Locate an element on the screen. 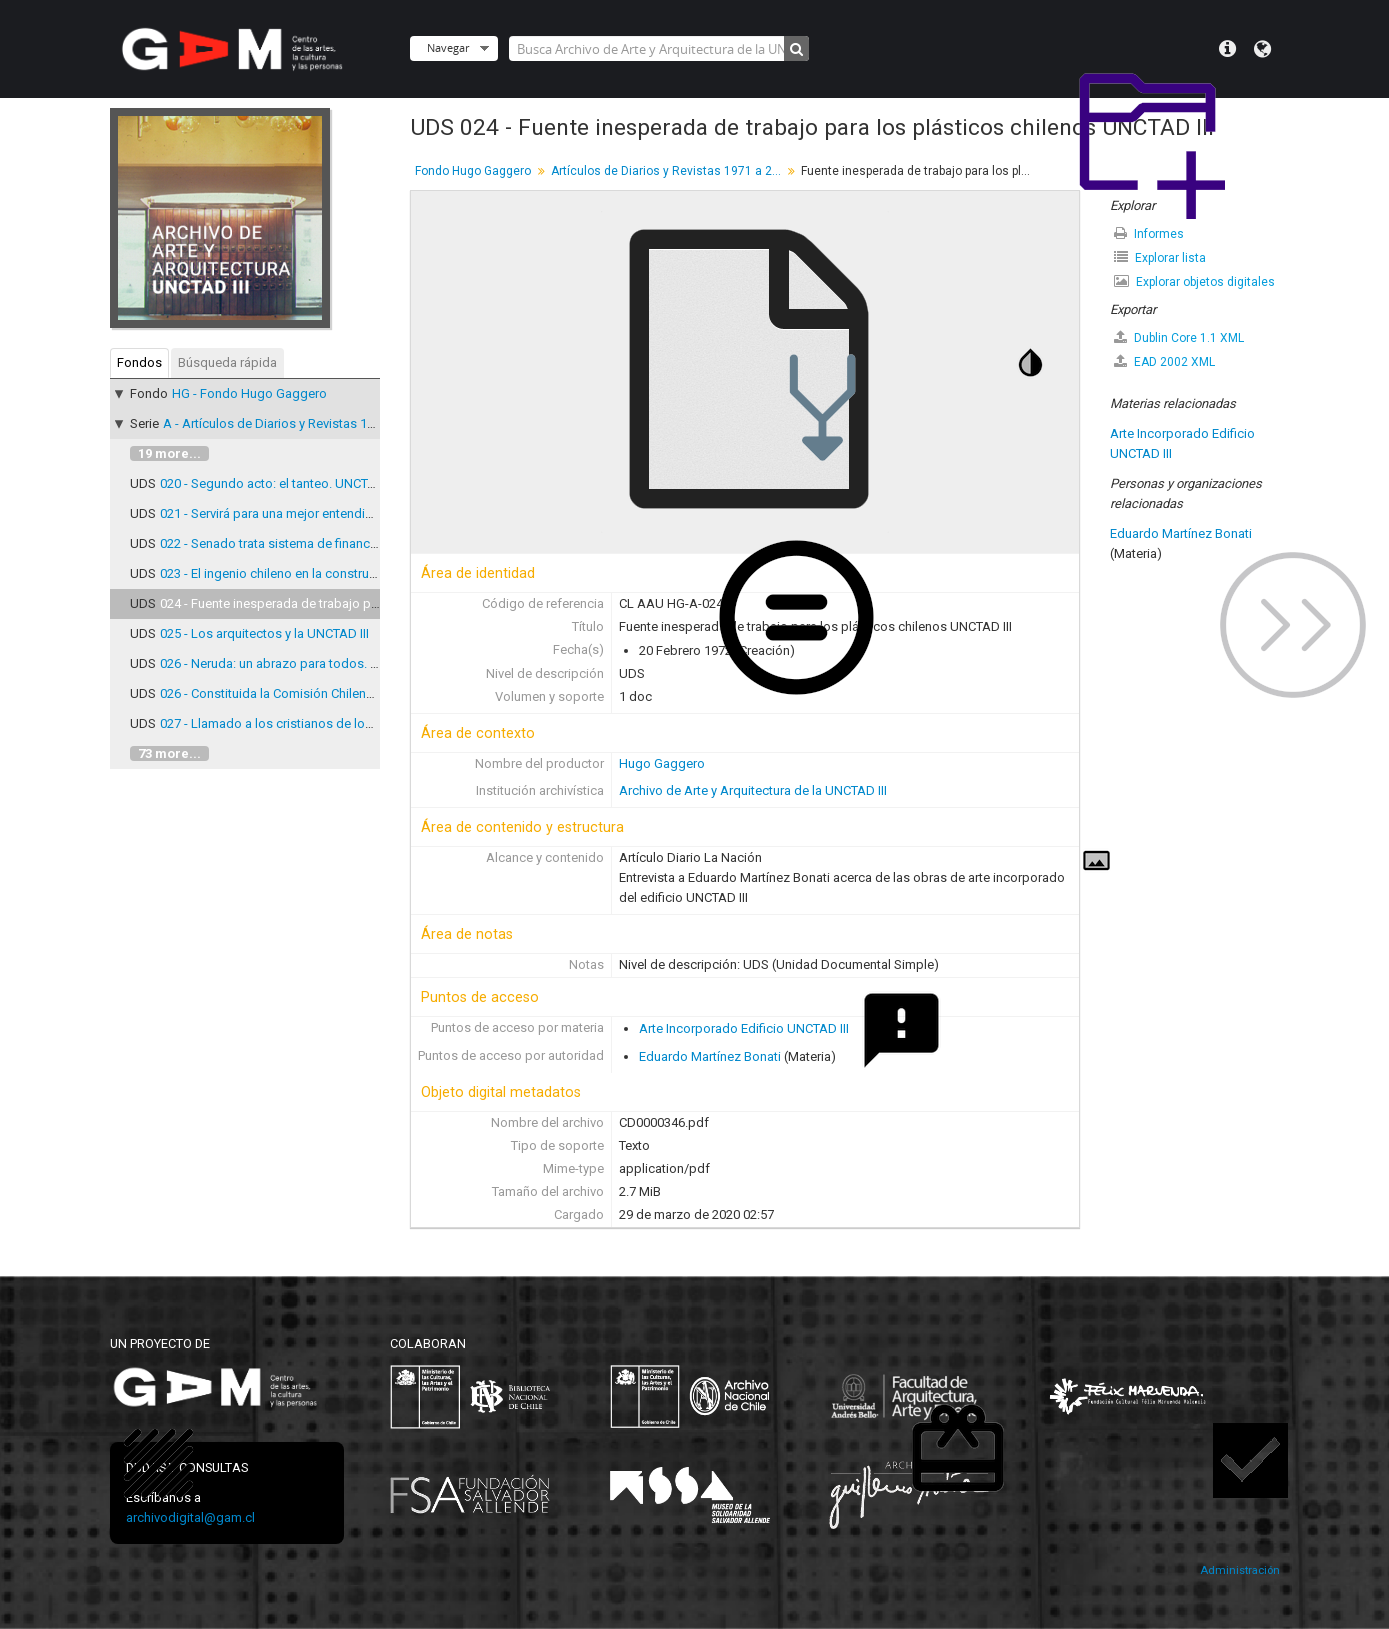 The image size is (1389, 1629). skip forward or advance to end is located at coordinates (1293, 625).